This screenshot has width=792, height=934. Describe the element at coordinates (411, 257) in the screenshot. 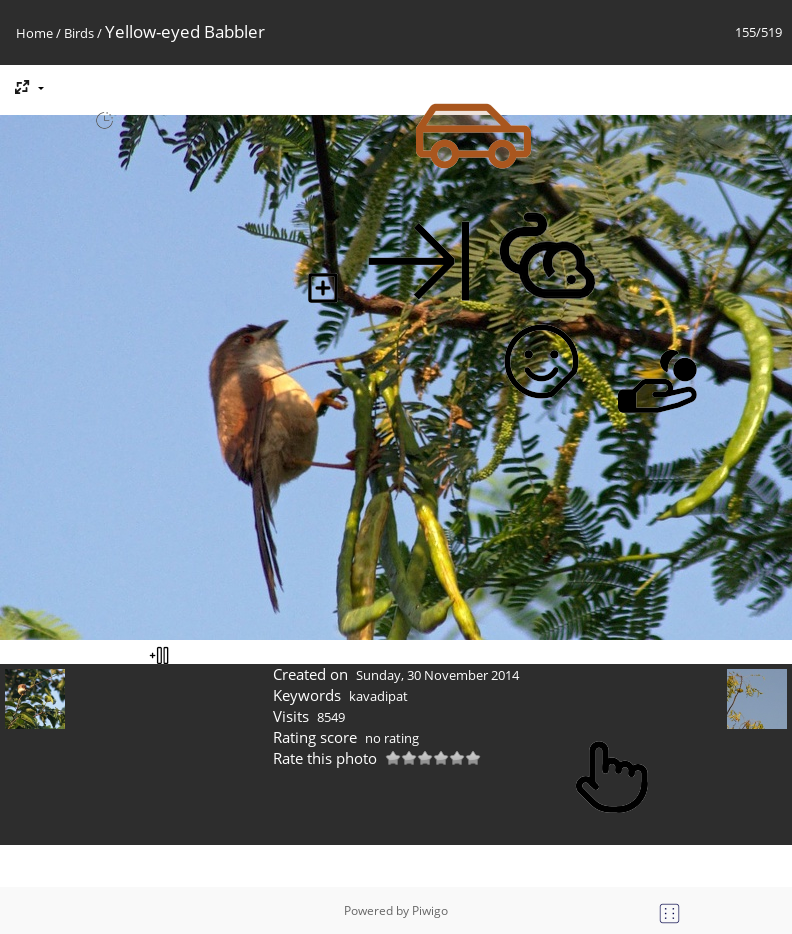

I see `move cursor to the next tab stop` at that location.